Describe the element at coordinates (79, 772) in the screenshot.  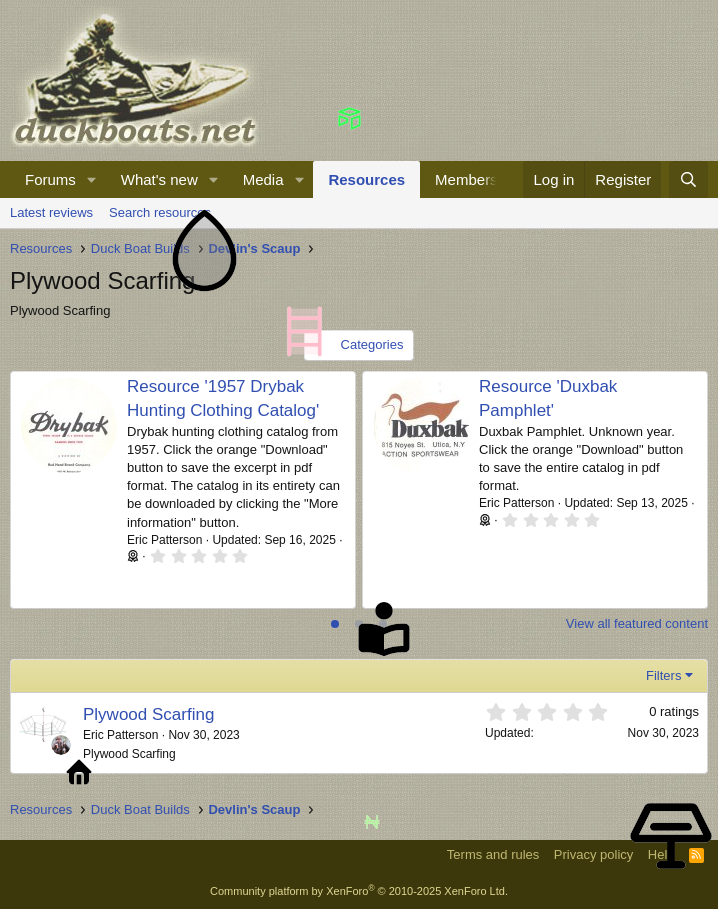
I see `navigate to home screen` at that location.